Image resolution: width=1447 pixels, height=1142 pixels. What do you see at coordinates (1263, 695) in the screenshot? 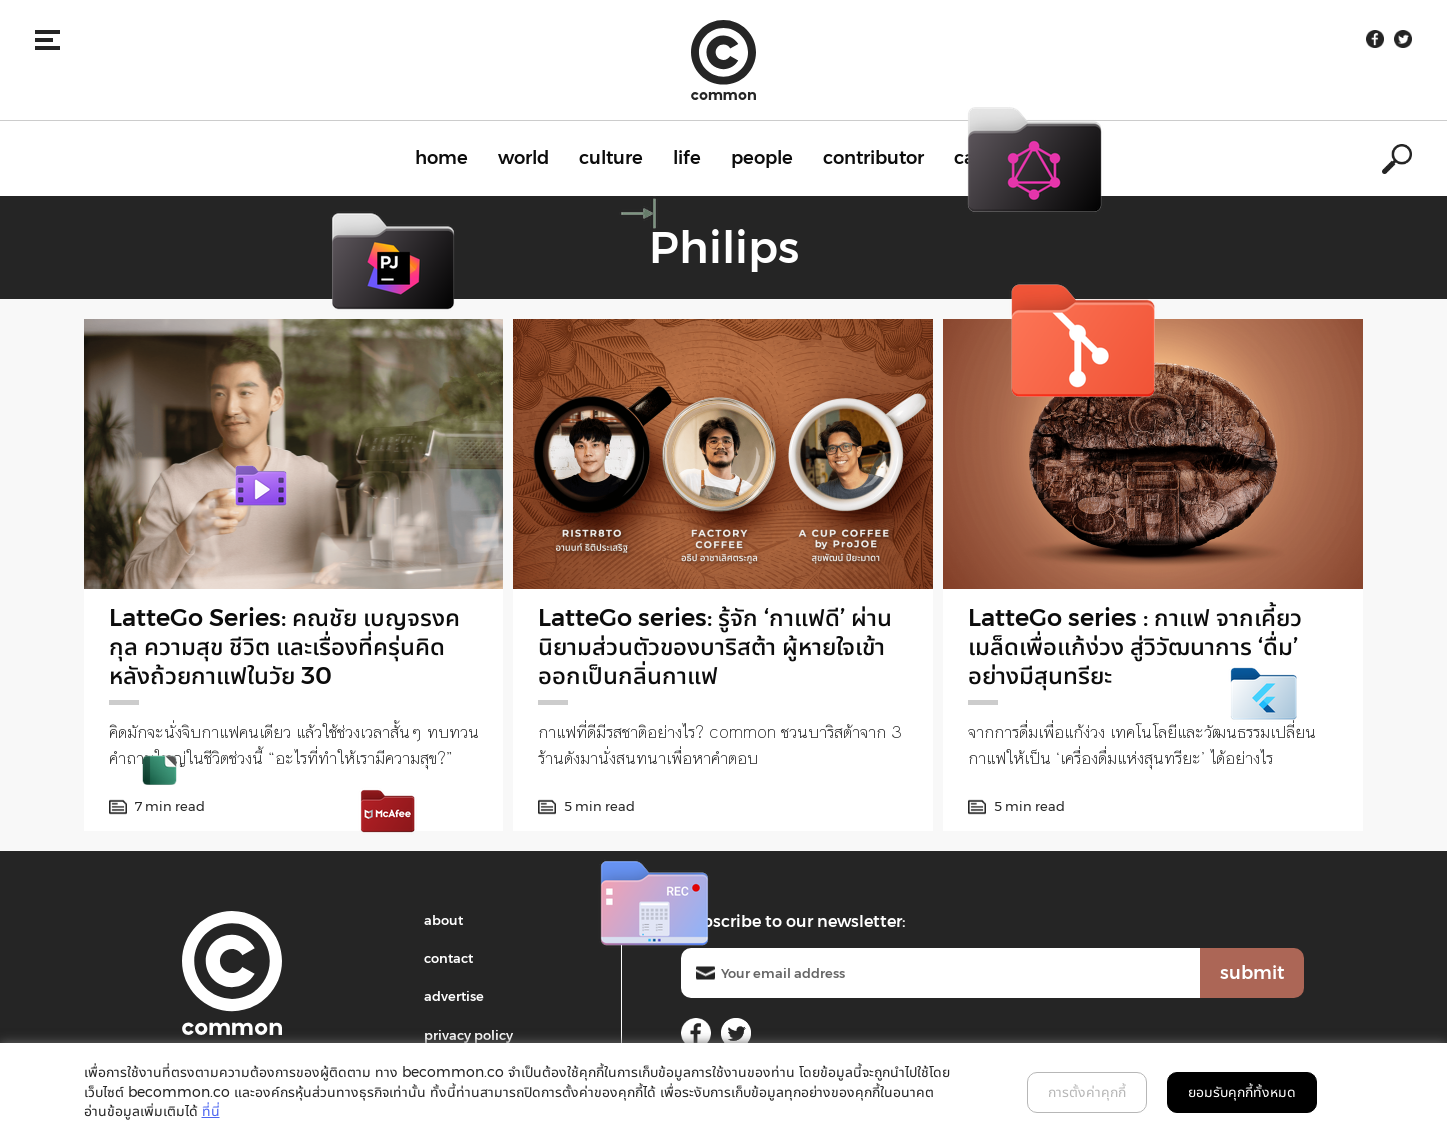
I see `open flutter project folder` at bounding box center [1263, 695].